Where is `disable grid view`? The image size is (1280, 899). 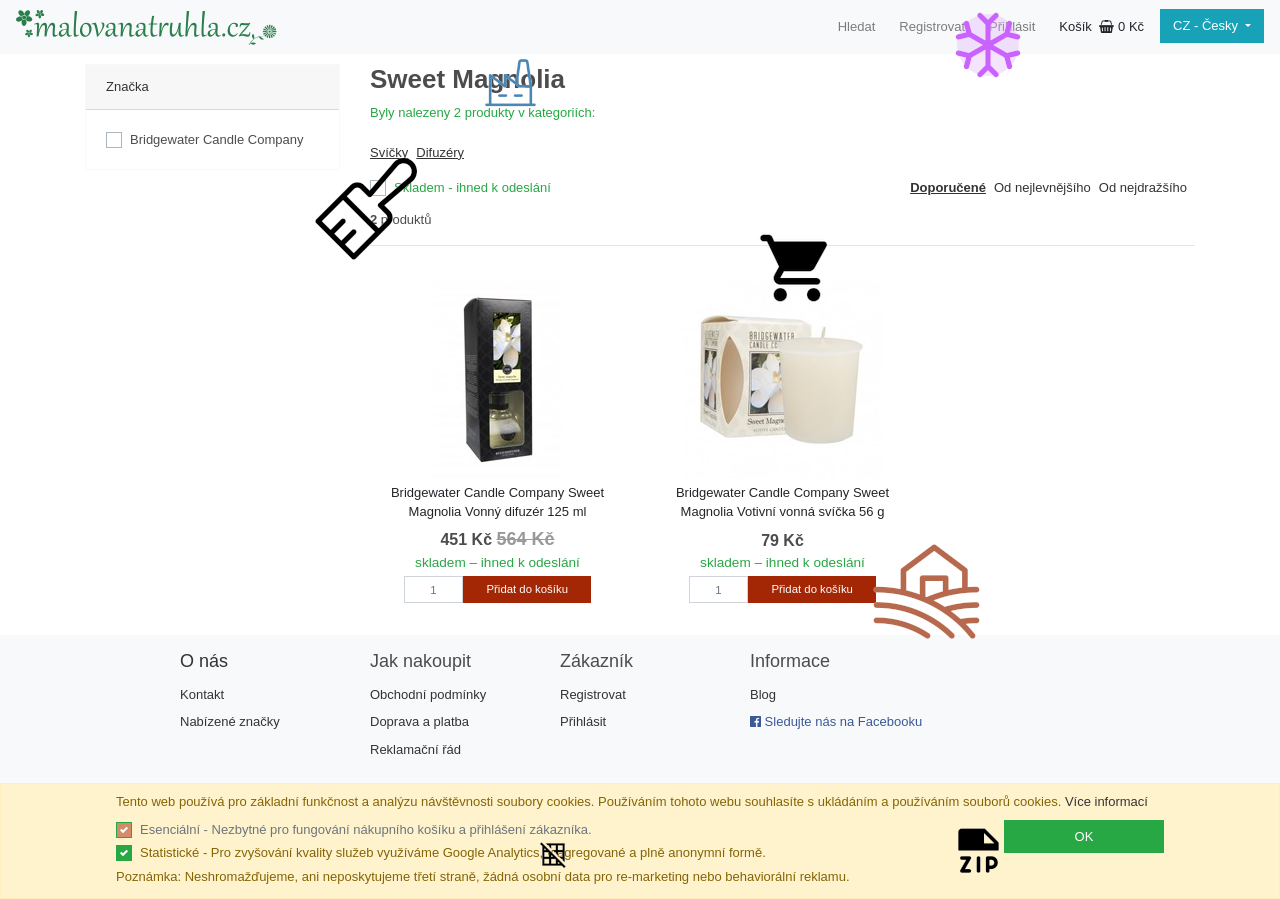
disable grid view is located at coordinates (553, 854).